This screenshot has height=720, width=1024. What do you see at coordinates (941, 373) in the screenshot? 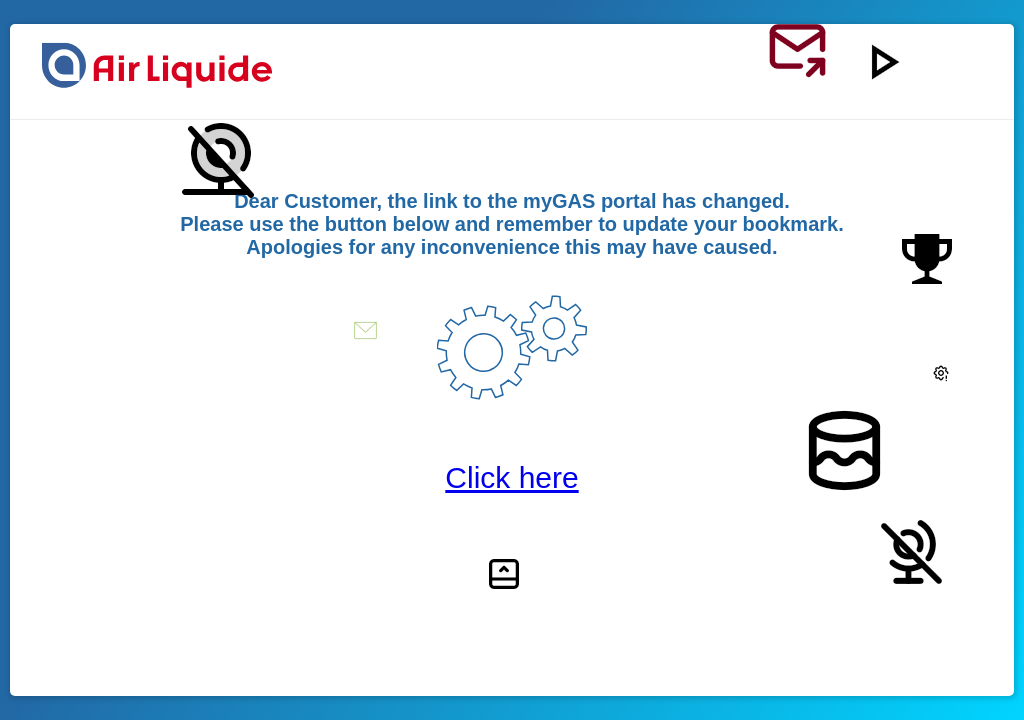
I see `settings require attention or action` at bounding box center [941, 373].